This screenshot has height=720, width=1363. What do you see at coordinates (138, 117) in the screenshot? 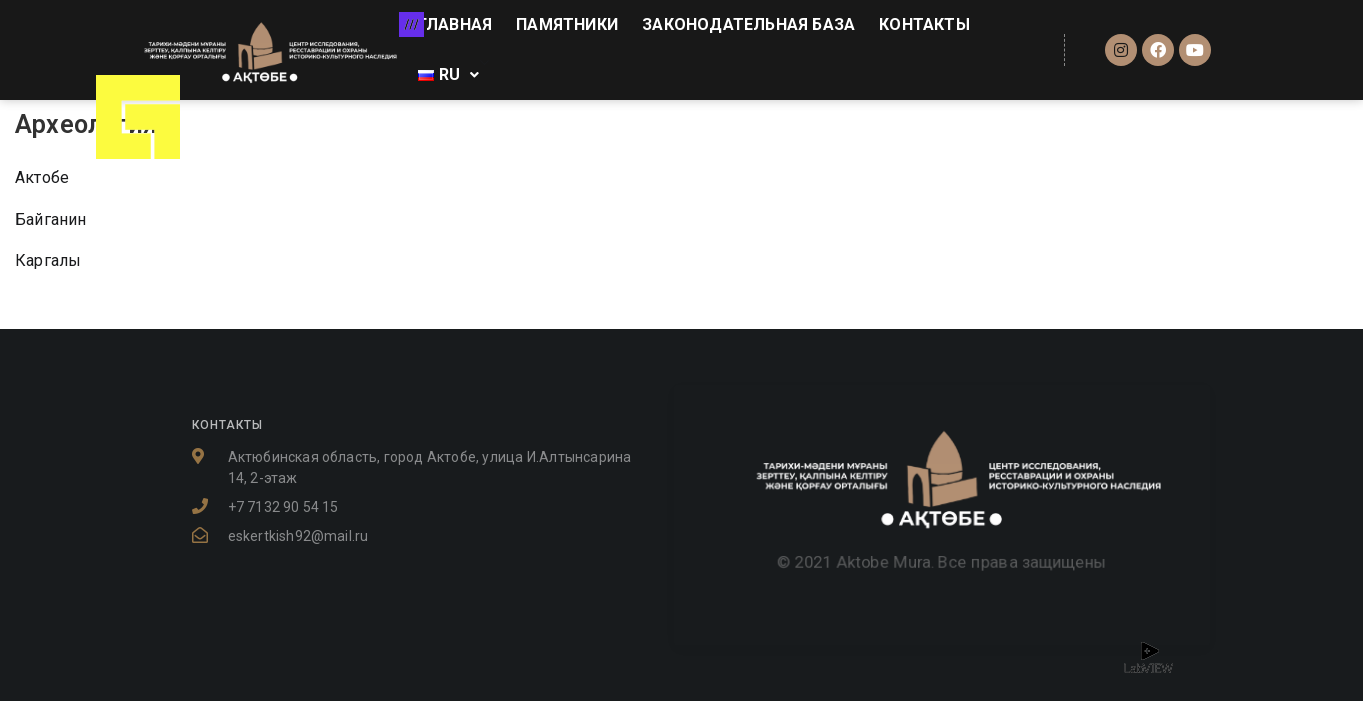
I see `open facebook gaming app` at bounding box center [138, 117].